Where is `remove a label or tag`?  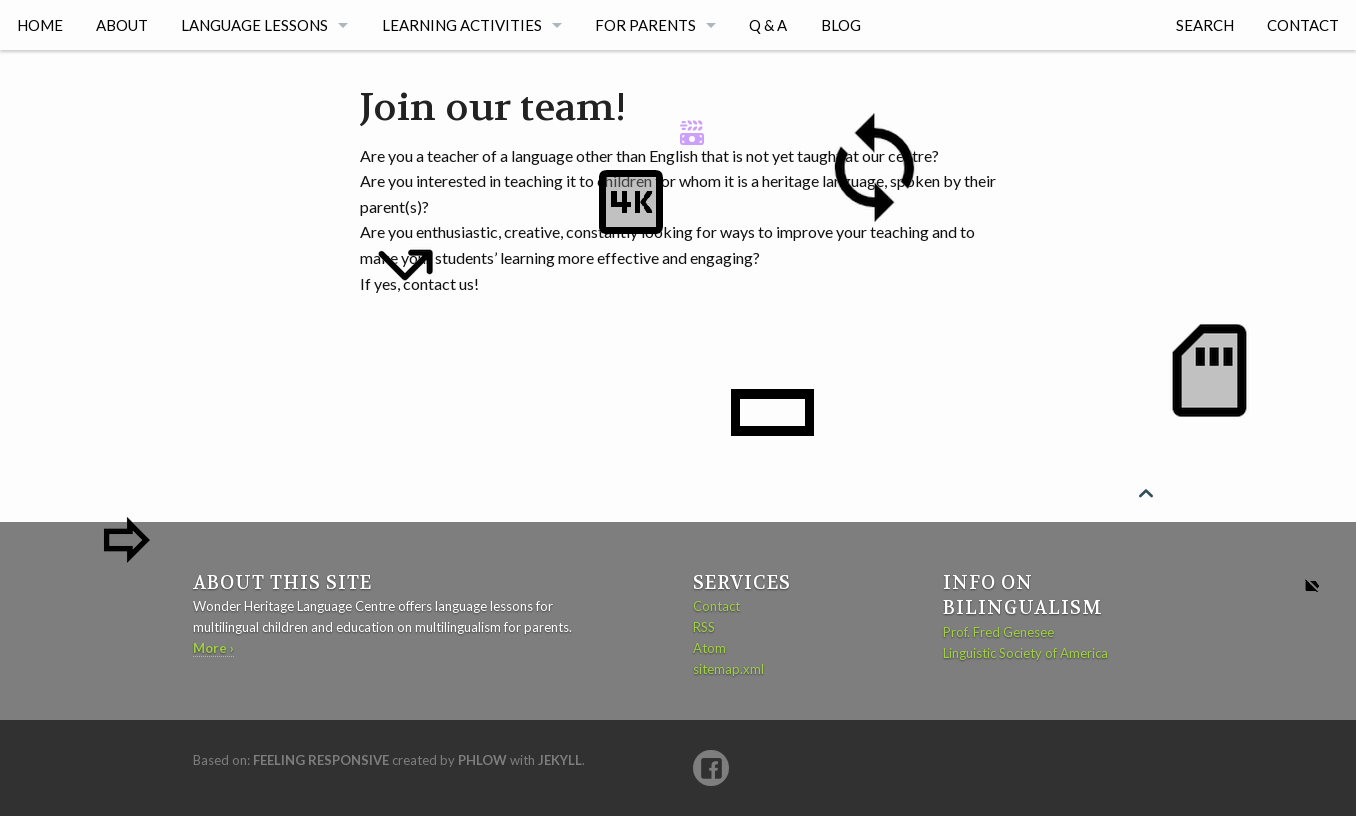 remove a label or tag is located at coordinates (1312, 586).